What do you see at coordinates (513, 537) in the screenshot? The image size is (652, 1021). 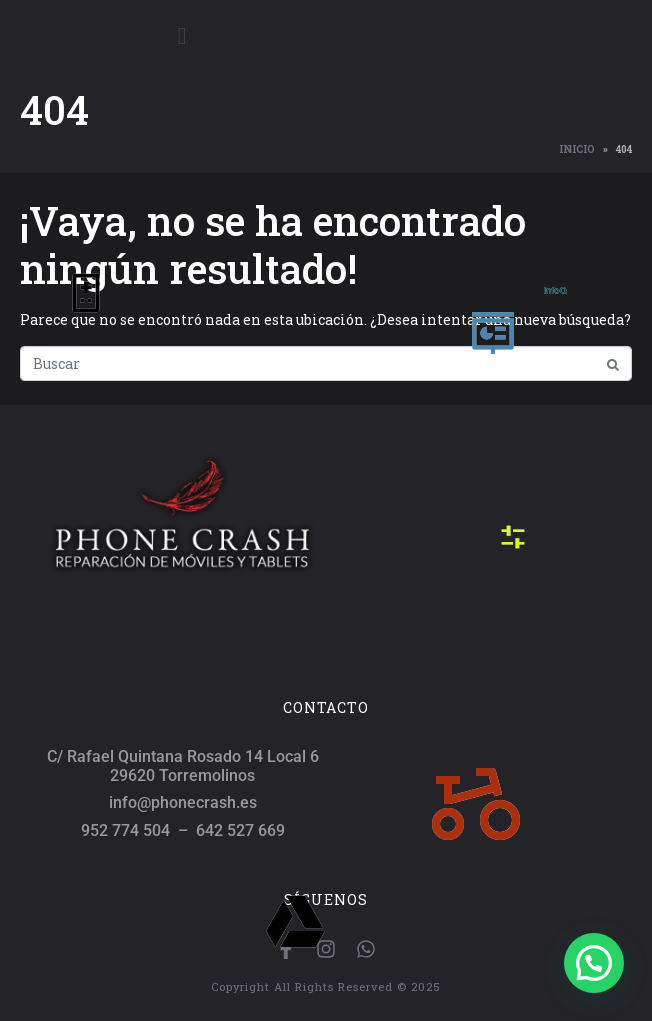 I see `adjust audio equalizer settings` at bounding box center [513, 537].